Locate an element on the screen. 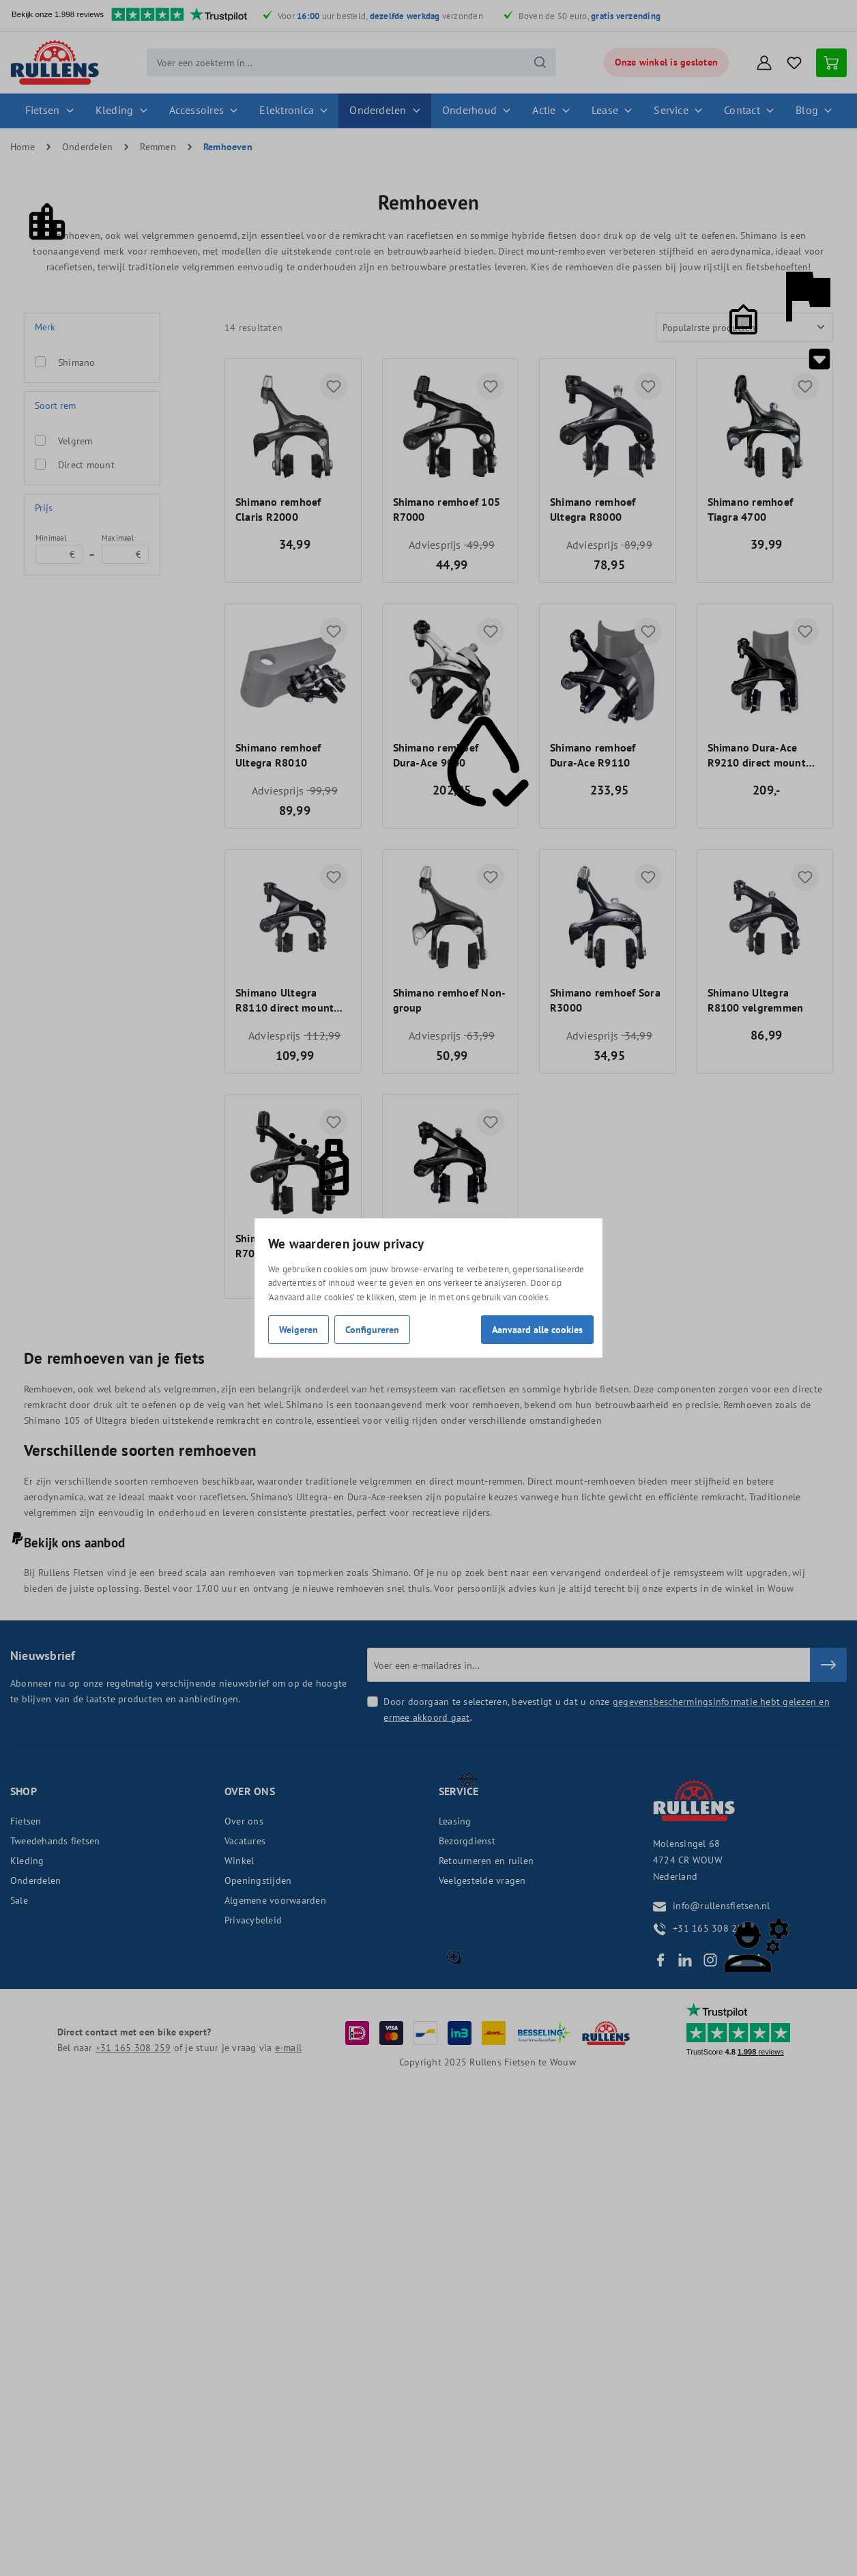  enable incognito or private browsing mode is located at coordinates (467, 1779).